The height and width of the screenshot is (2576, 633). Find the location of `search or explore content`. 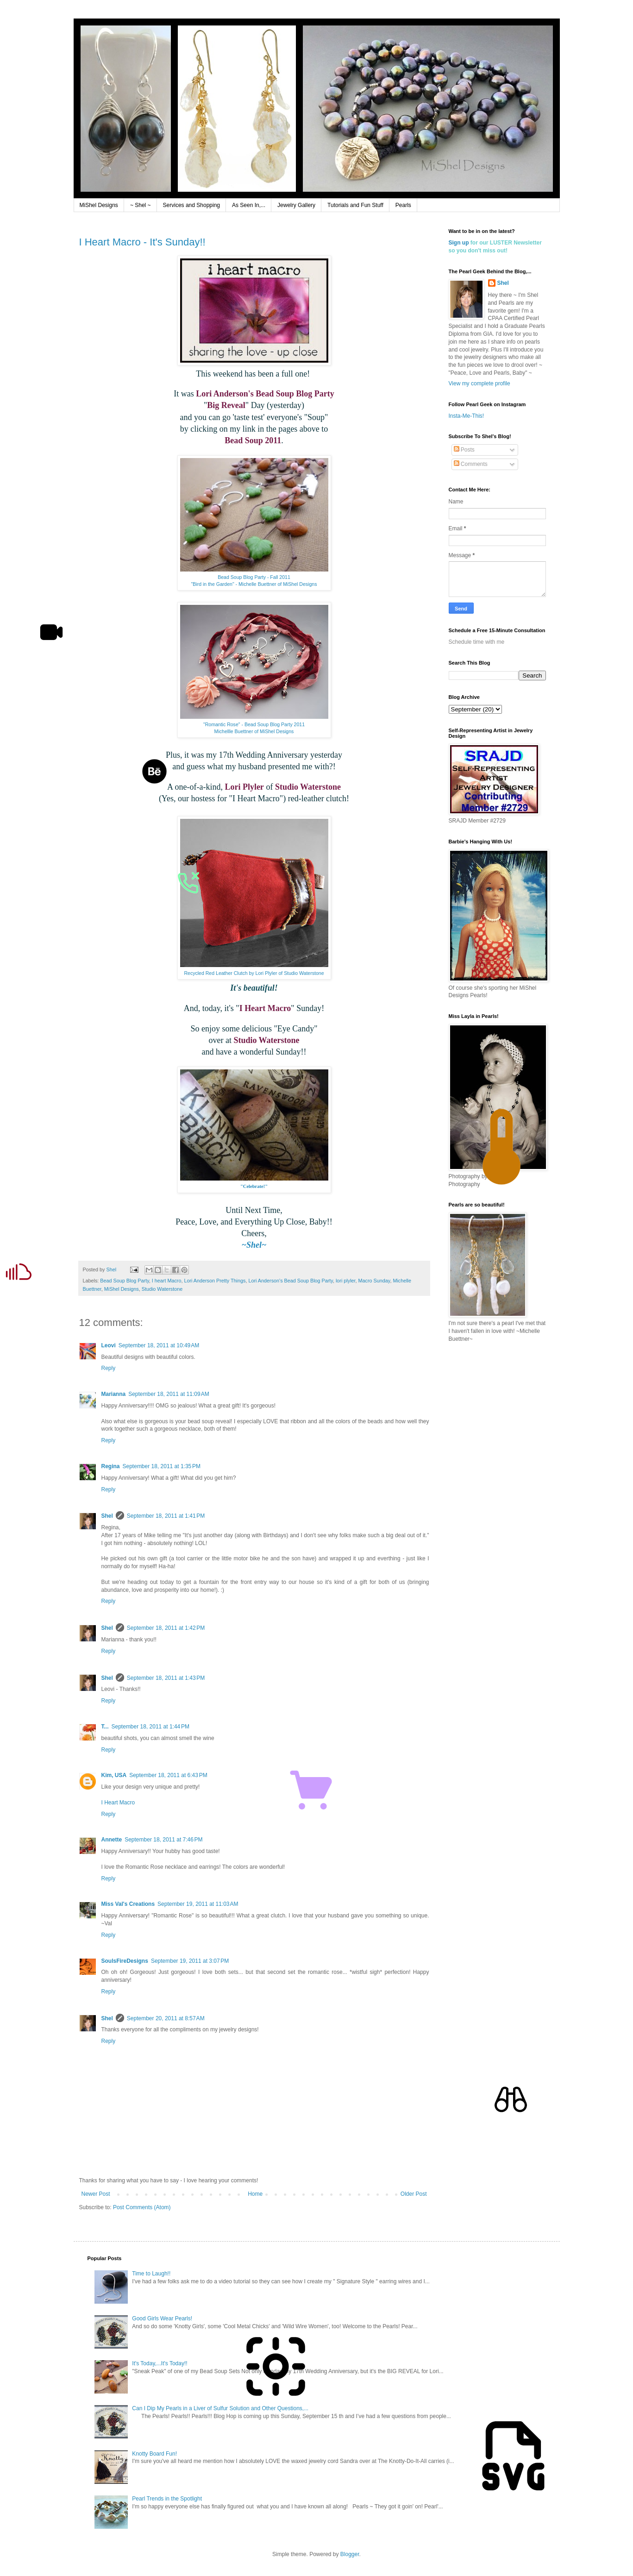

search or explore content is located at coordinates (511, 2099).